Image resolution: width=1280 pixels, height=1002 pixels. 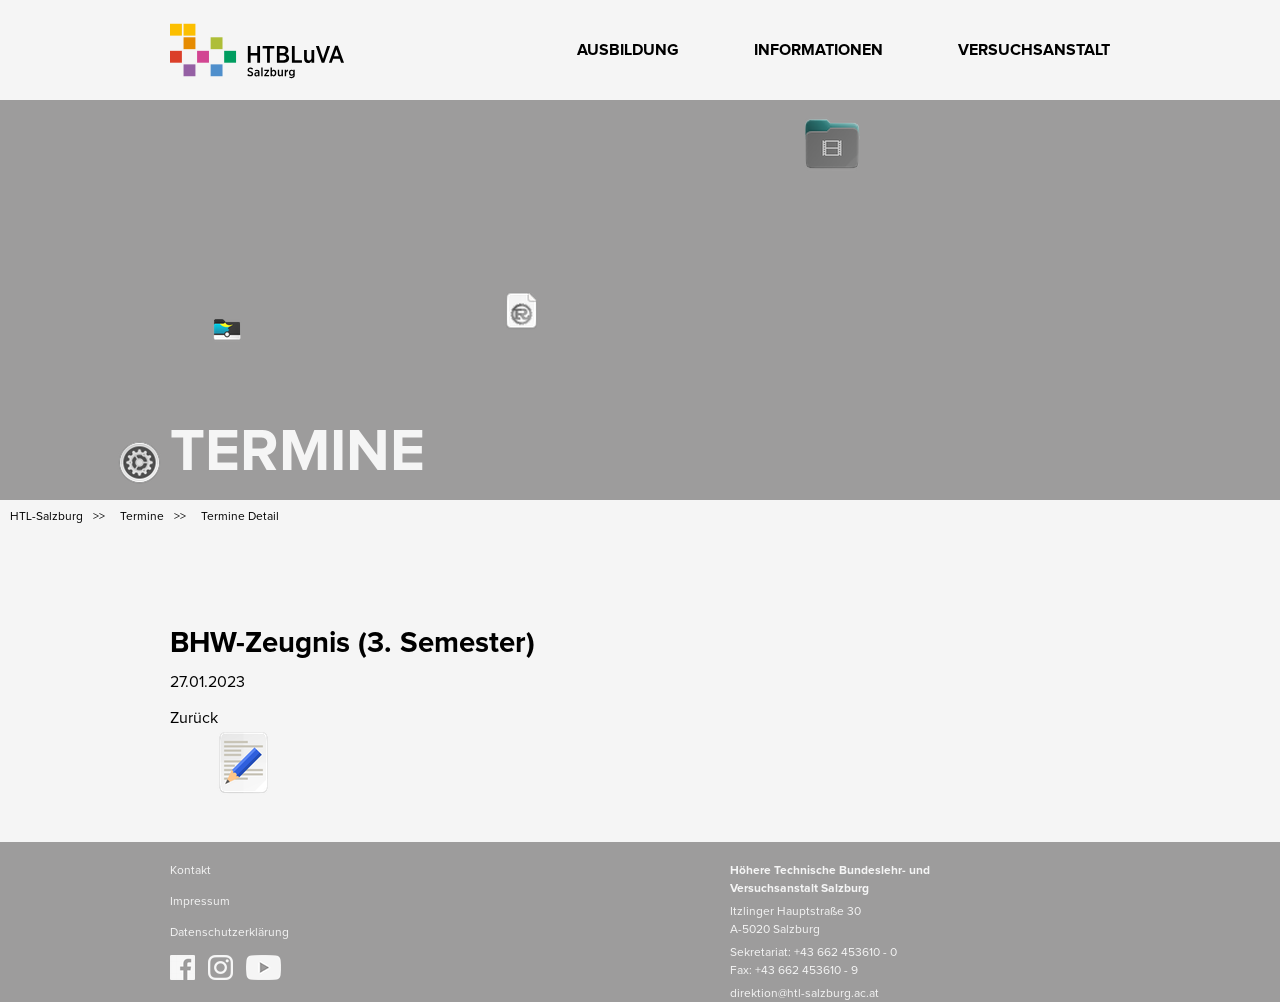 What do you see at coordinates (139, 462) in the screenshot?
I see `view or edit file properties` at bounding box center [139, 462].